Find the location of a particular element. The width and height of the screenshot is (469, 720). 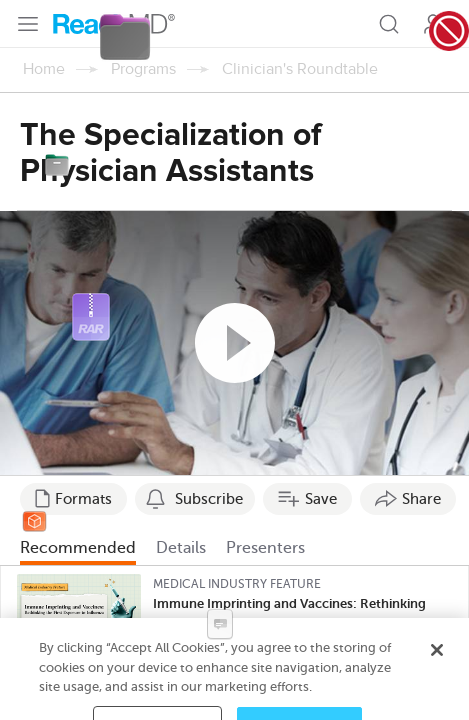

open the file manager application is located at coordinates (57, 165).